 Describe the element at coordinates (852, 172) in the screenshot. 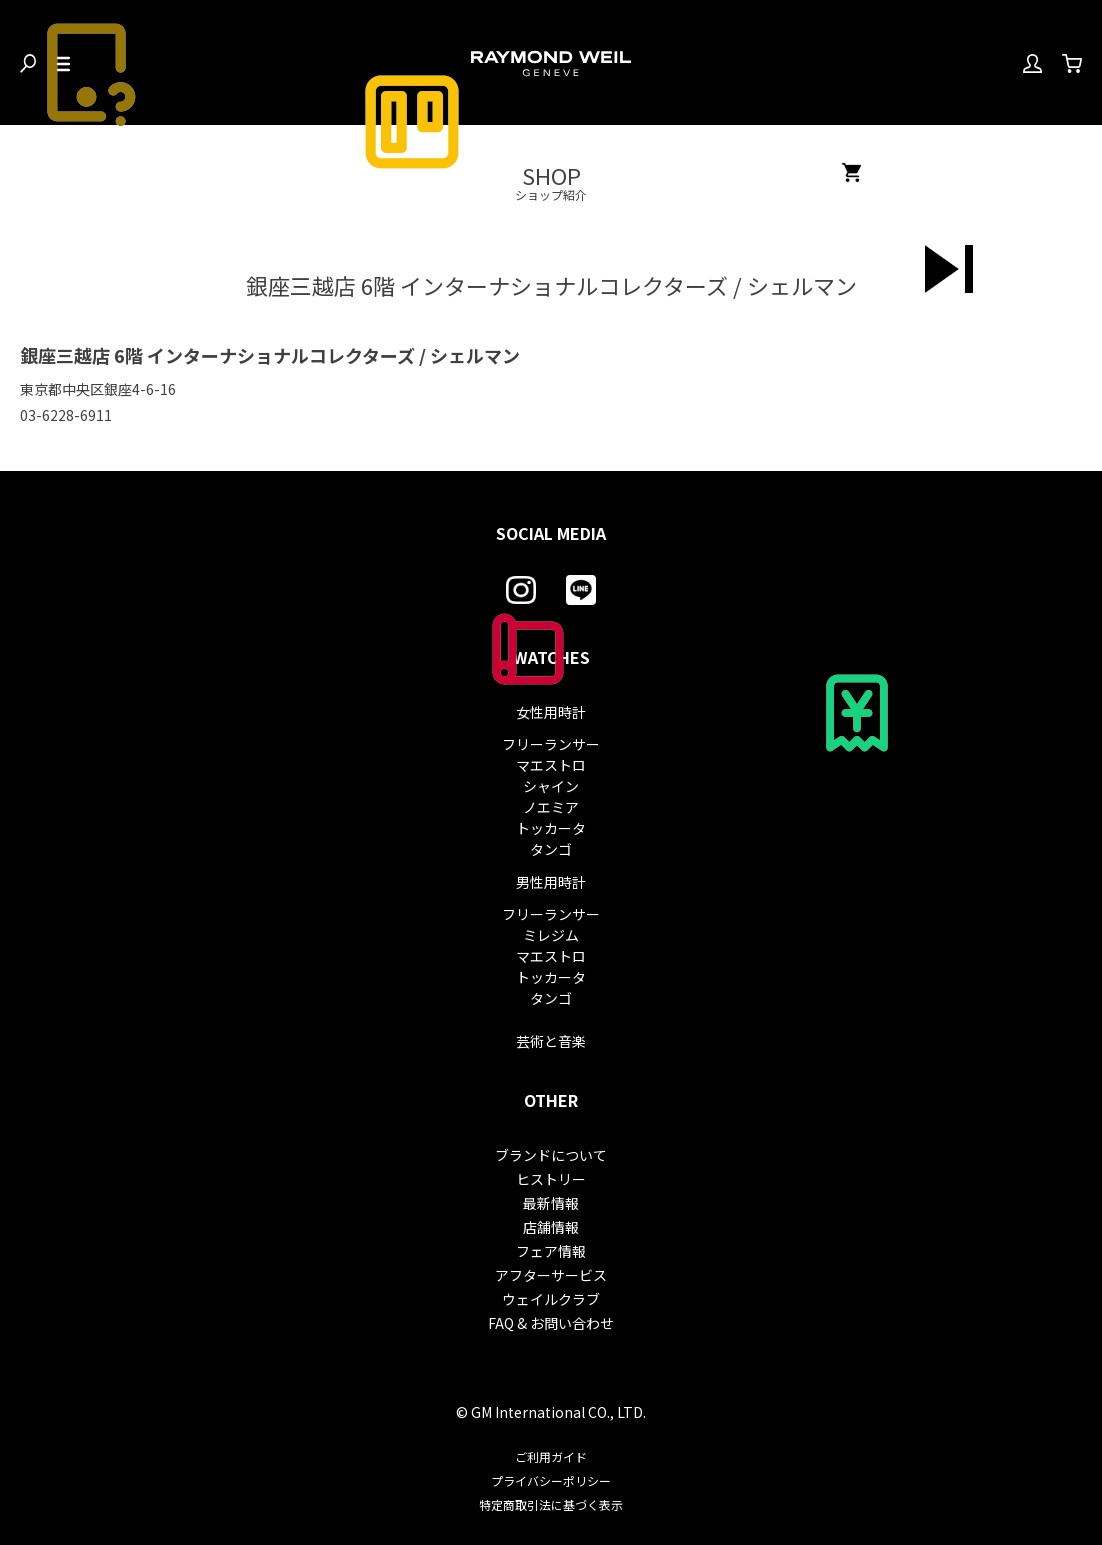

I see `view your shopping cart` at that location.